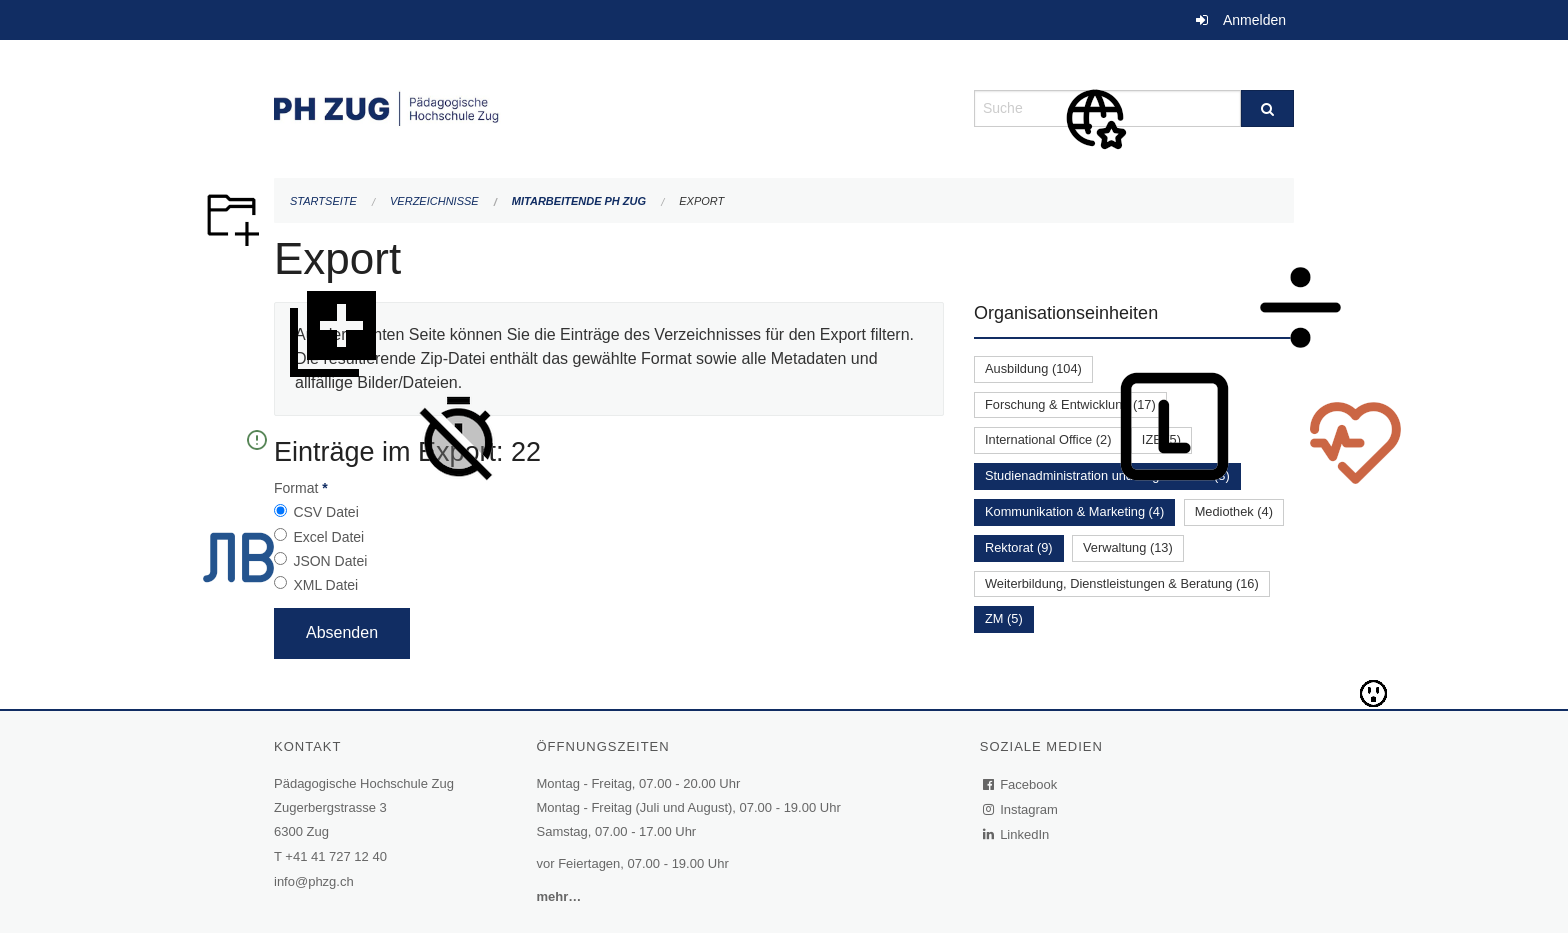  I want to click on create a new folder, so click(231, 218).